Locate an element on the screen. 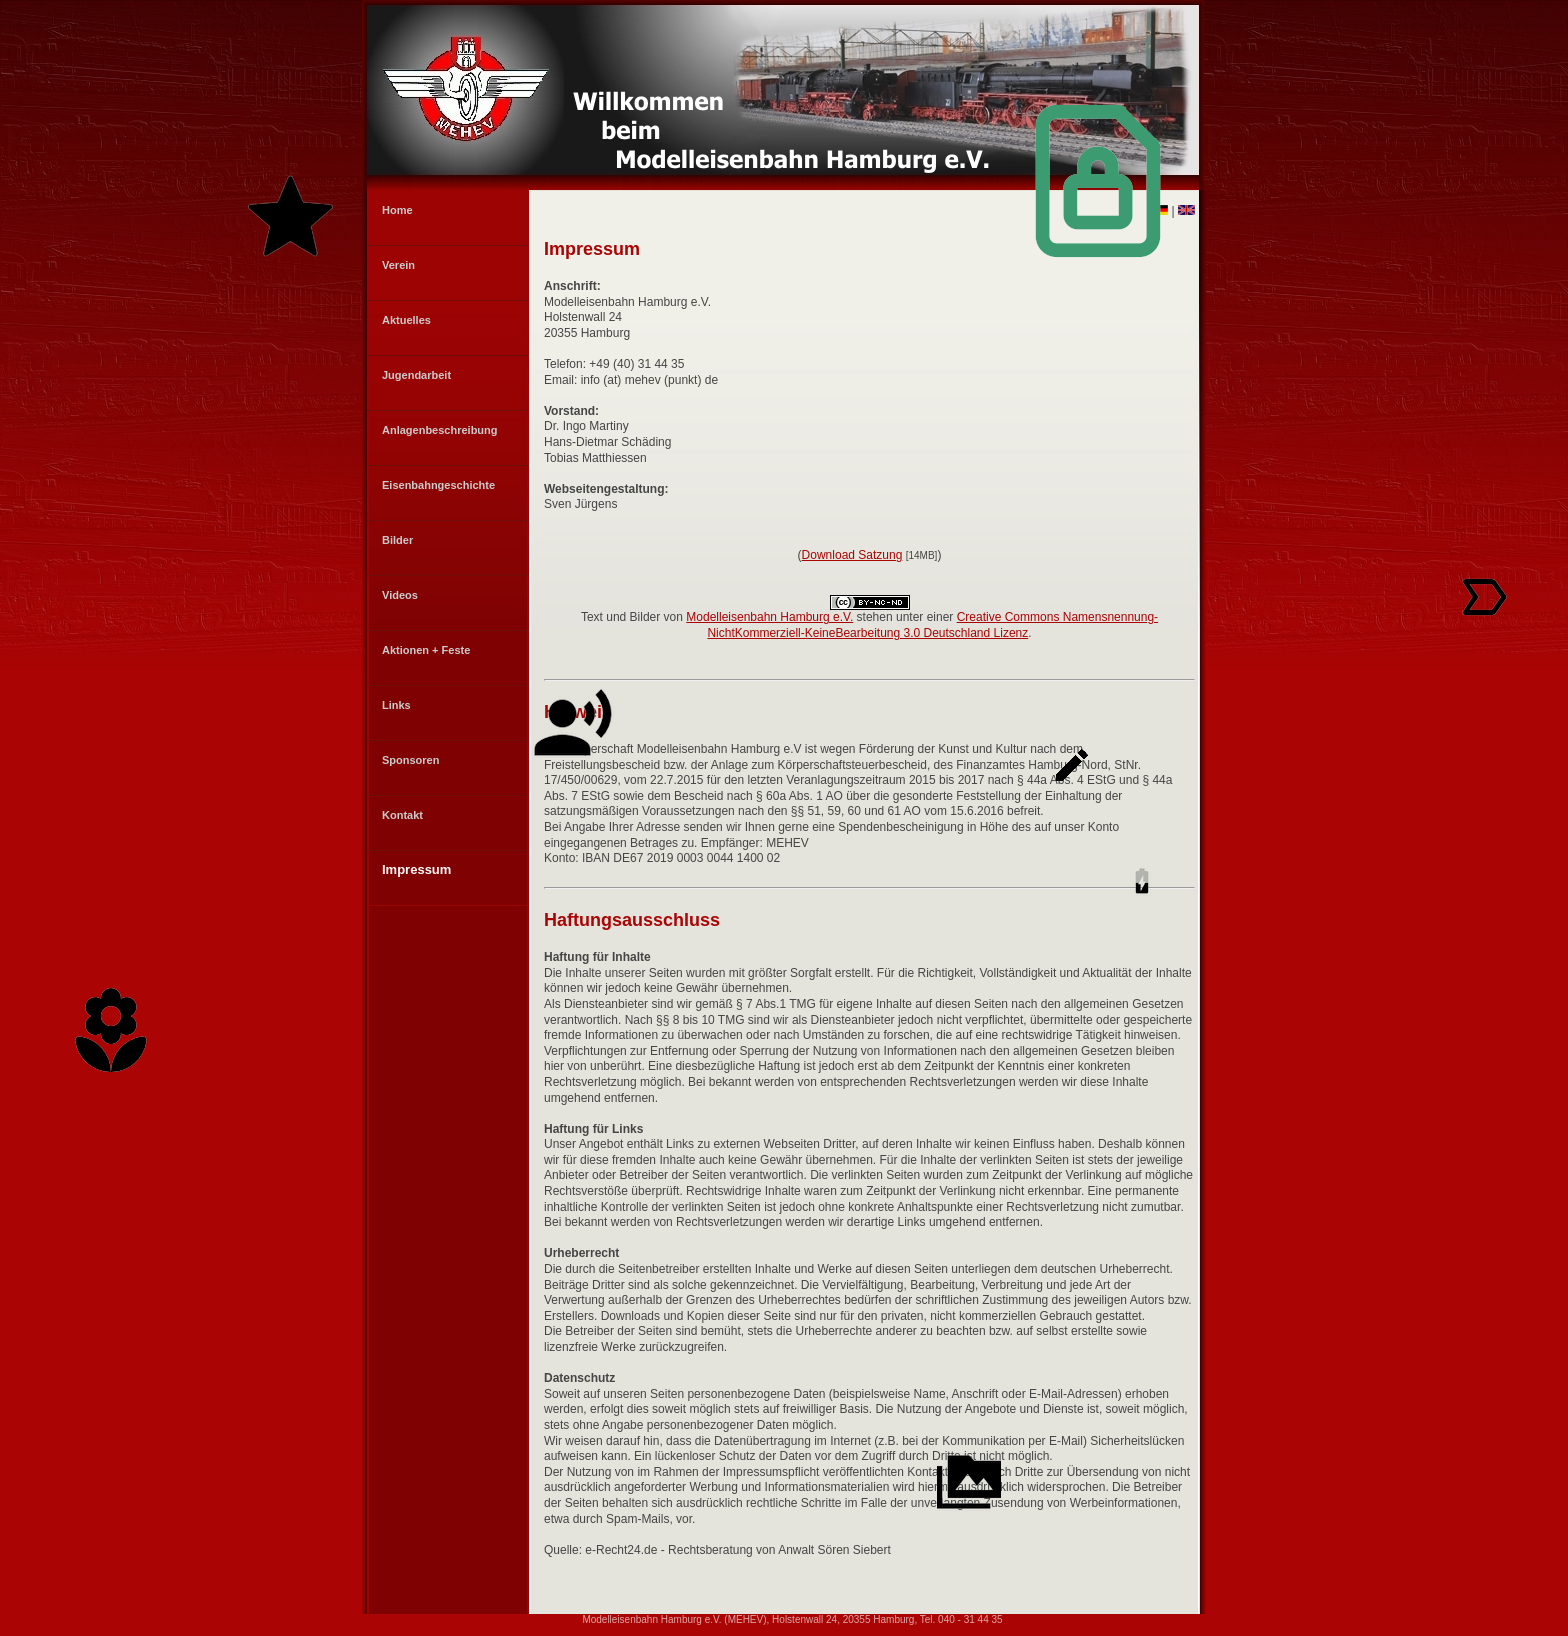 The image size is (1568, 1636). find nearby florists or flower shops is located at coordinates (111, 1032).